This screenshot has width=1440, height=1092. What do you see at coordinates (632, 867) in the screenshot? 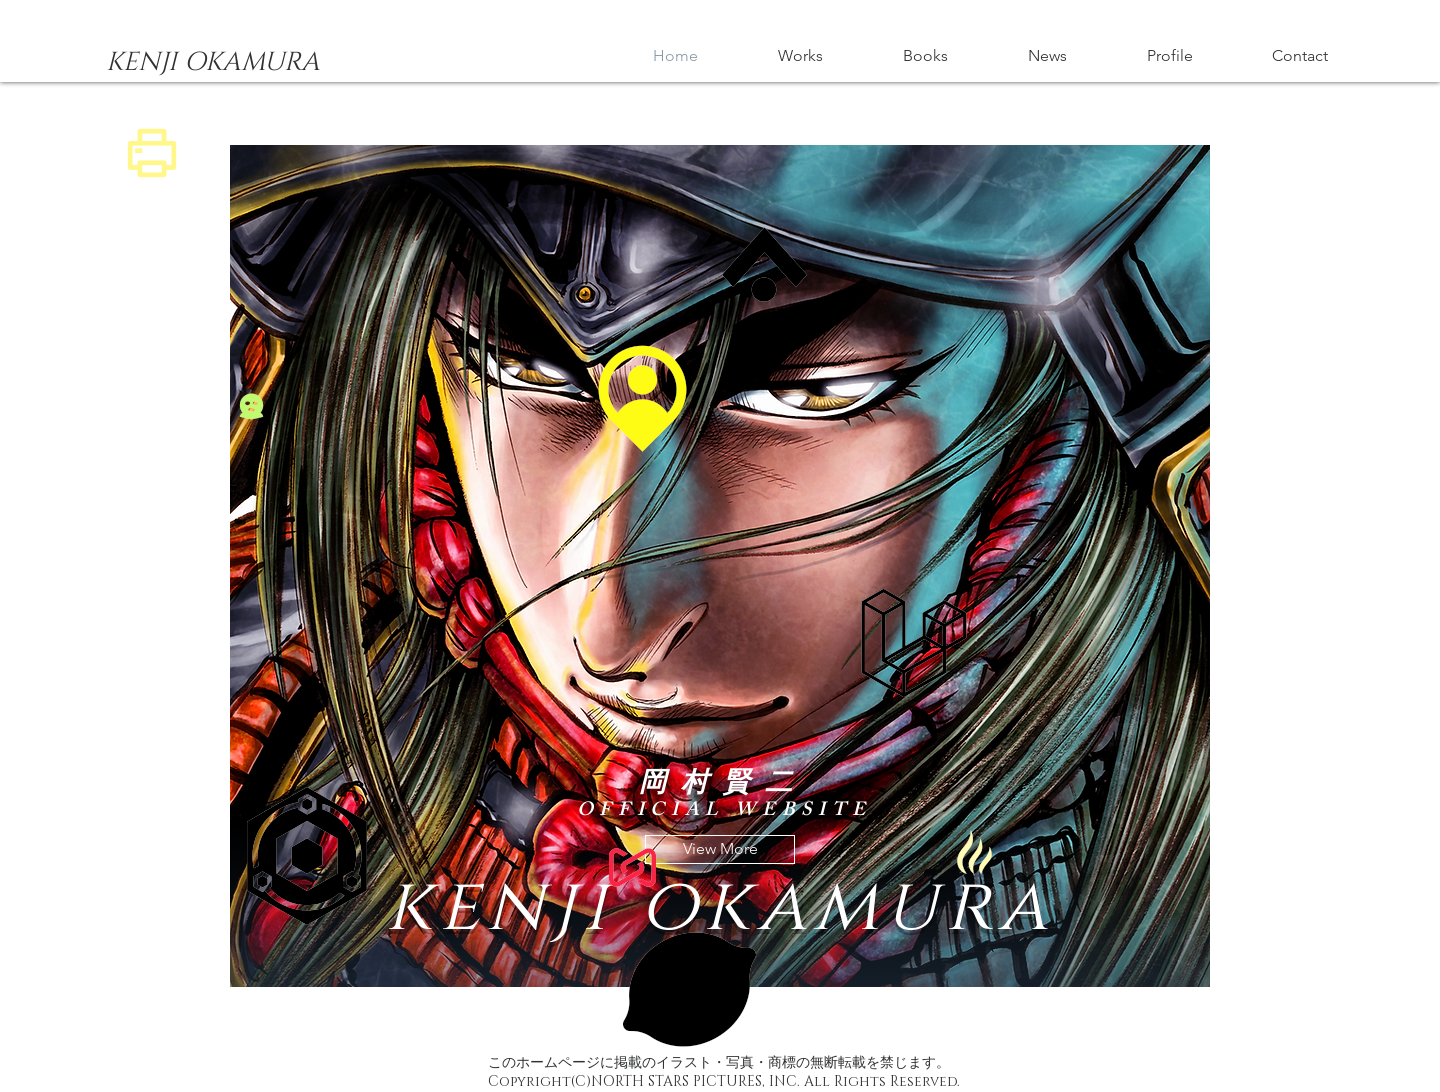
I see `perforce version control logo` at bounding box center [632, 867].